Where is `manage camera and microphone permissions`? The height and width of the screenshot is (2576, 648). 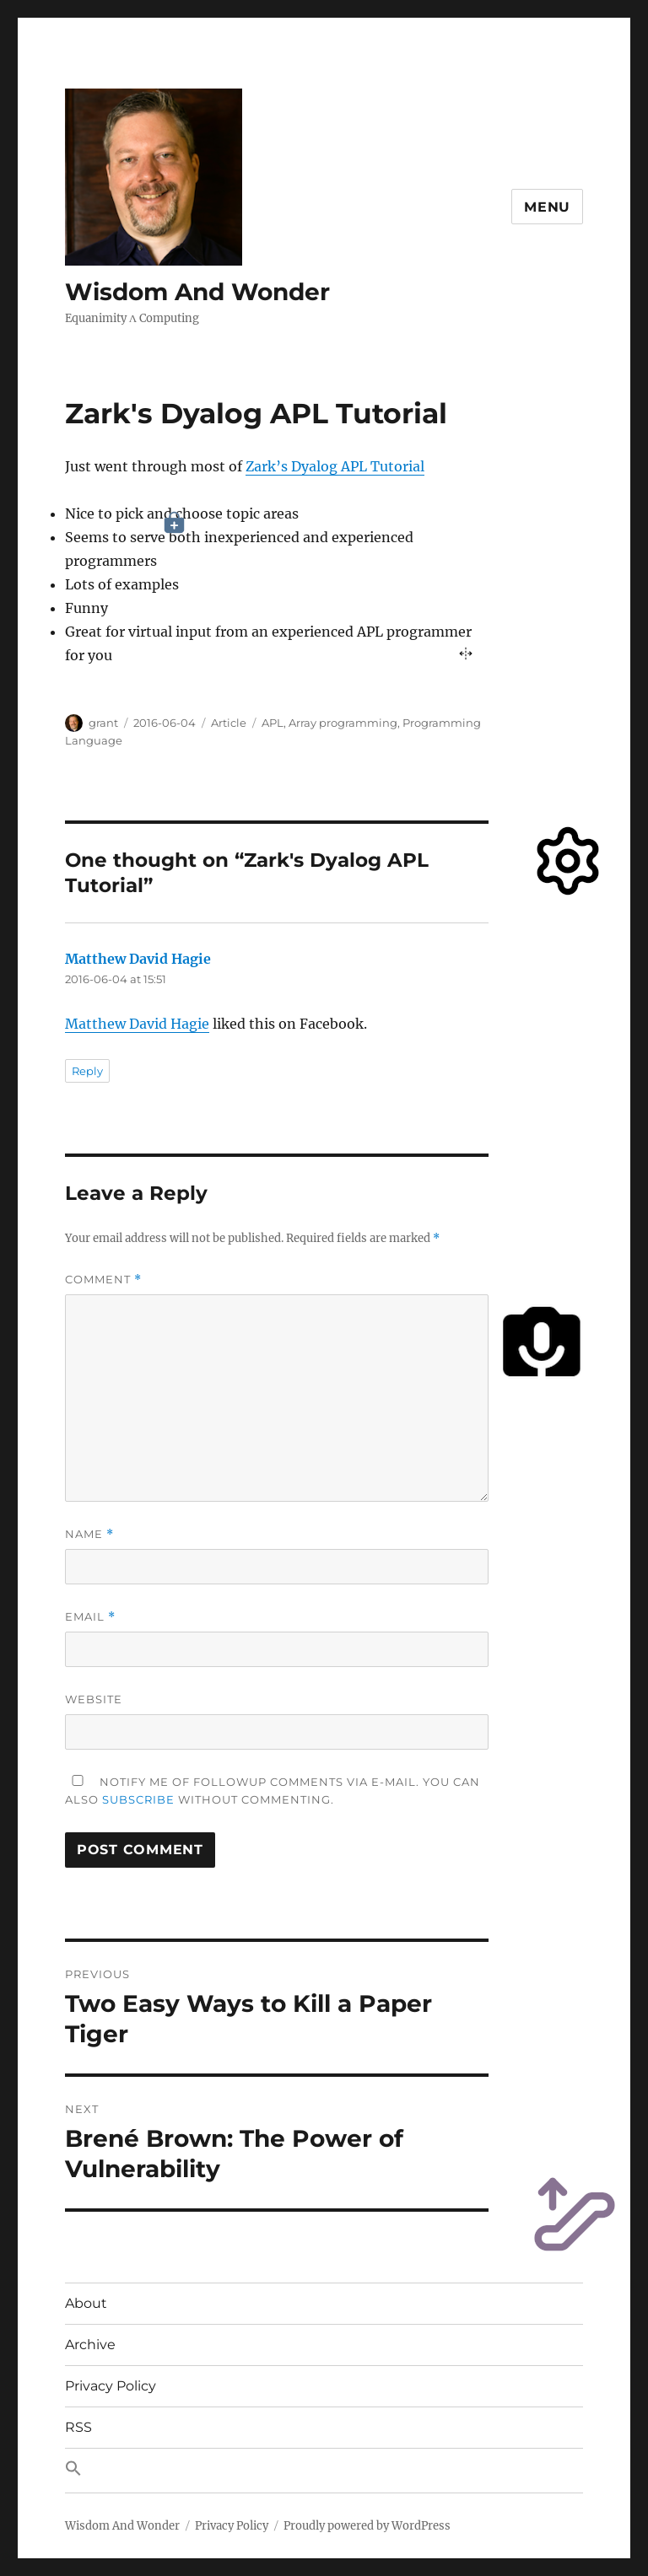
manage camera and microphone permissions is located at coordinates (542, 1342).